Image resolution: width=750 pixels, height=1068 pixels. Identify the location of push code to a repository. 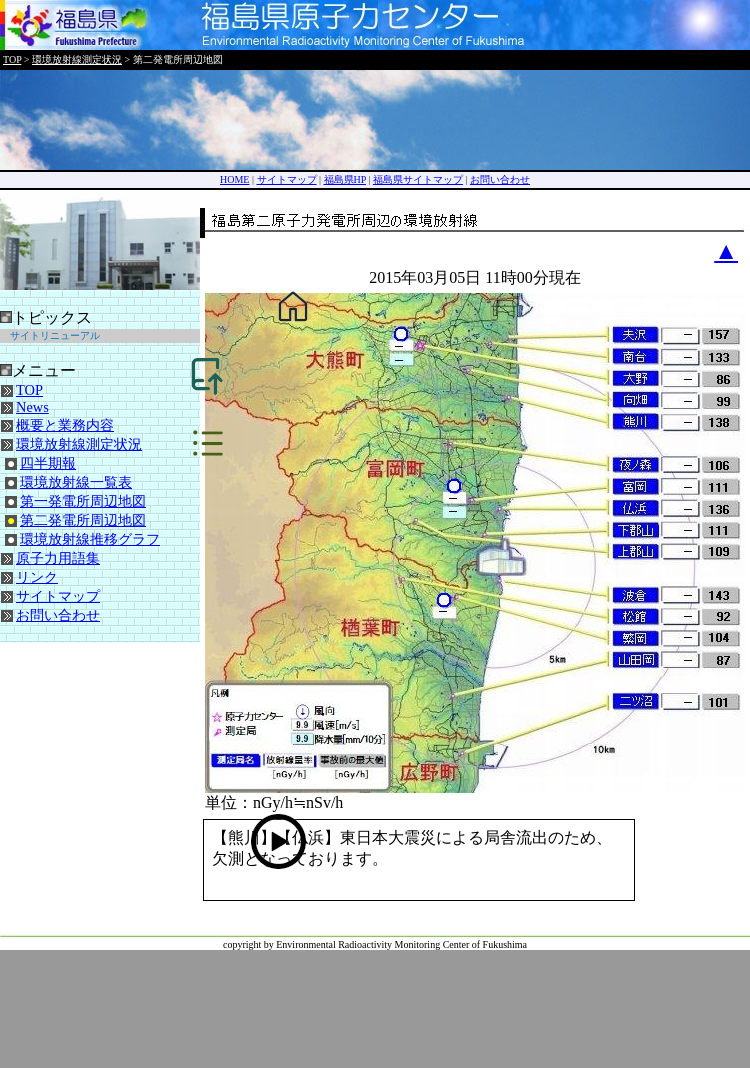
(205, 376).